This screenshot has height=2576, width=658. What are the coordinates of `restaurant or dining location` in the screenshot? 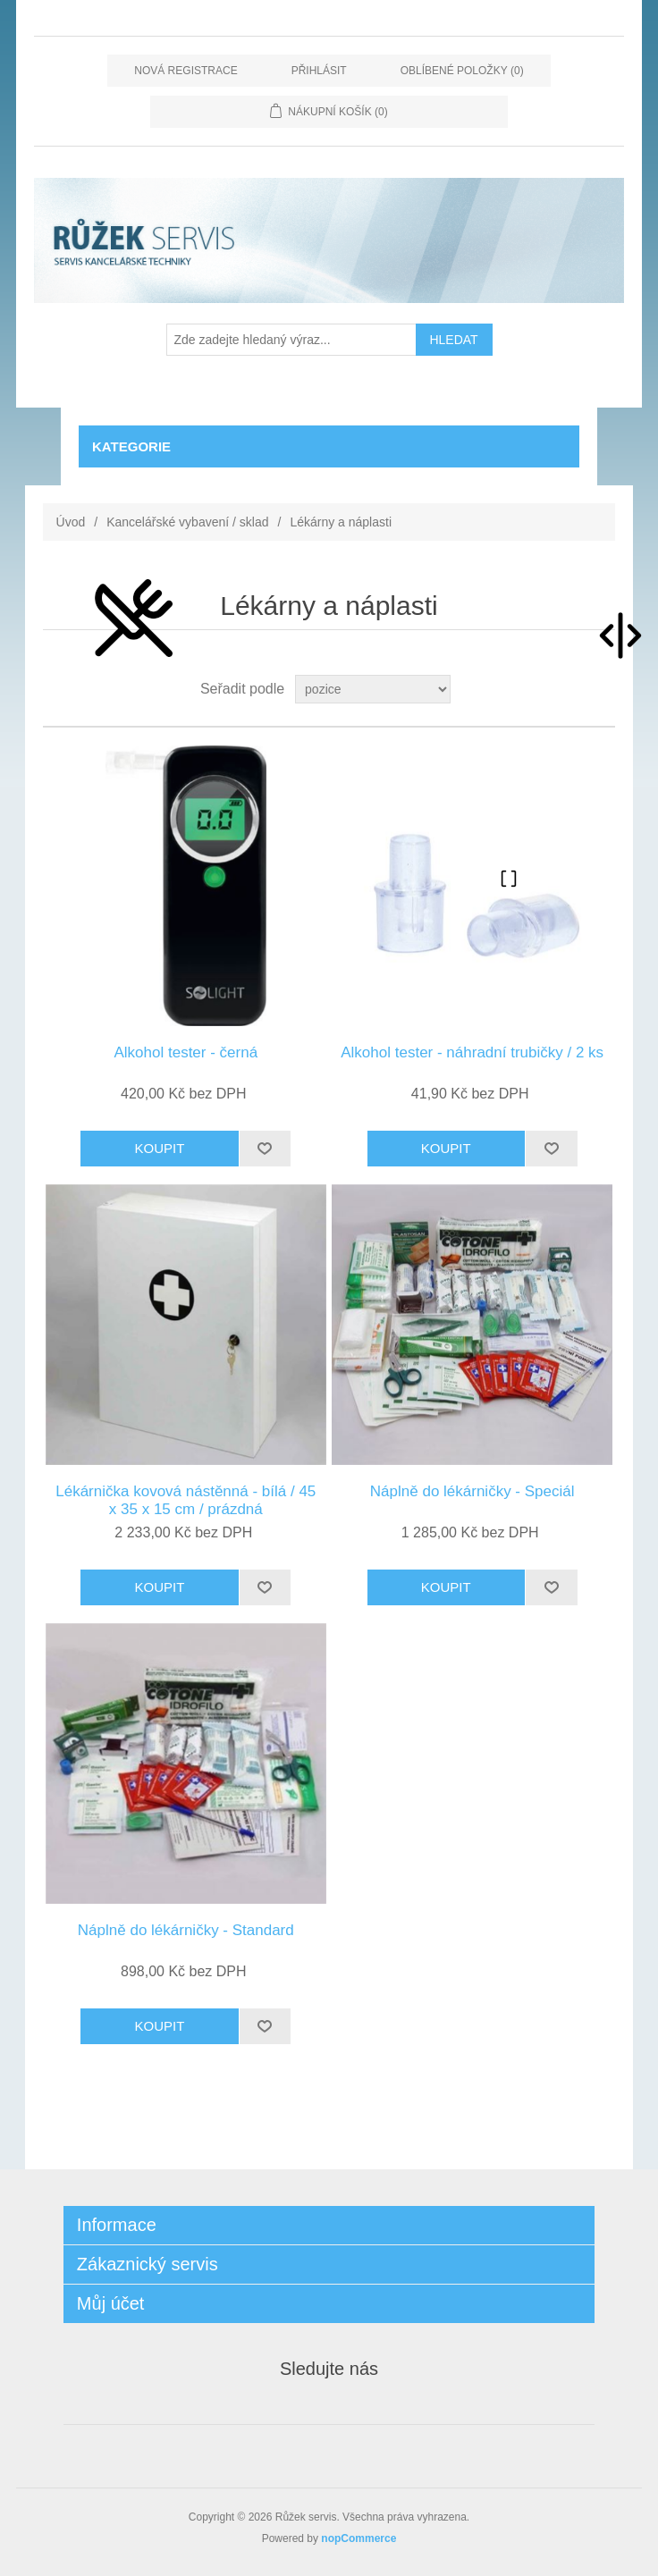 It's located at (133, 618).